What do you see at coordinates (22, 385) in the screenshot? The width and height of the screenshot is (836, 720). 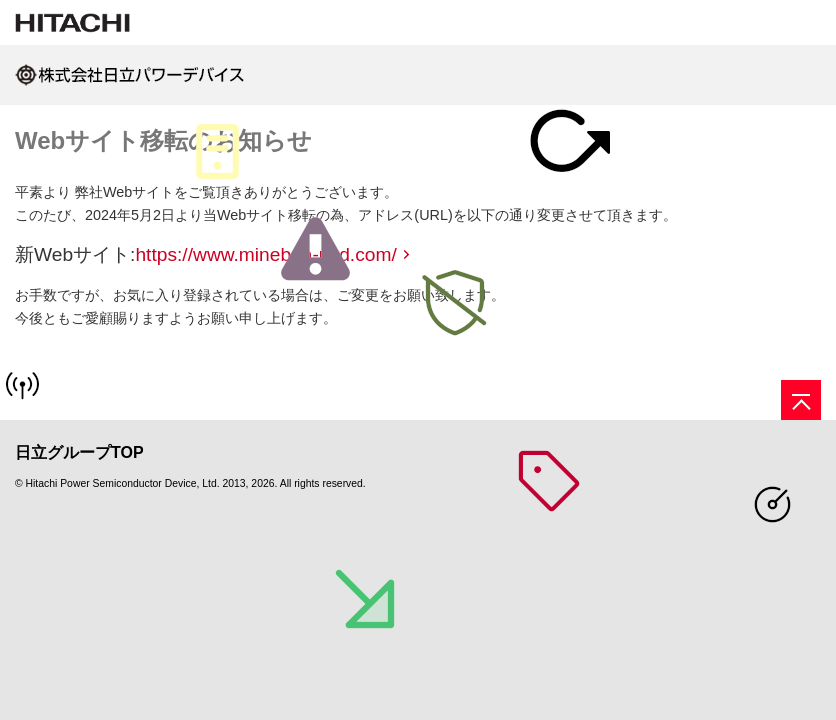 I see `start a live broadcast or stream` at bounding box center [22, 385].